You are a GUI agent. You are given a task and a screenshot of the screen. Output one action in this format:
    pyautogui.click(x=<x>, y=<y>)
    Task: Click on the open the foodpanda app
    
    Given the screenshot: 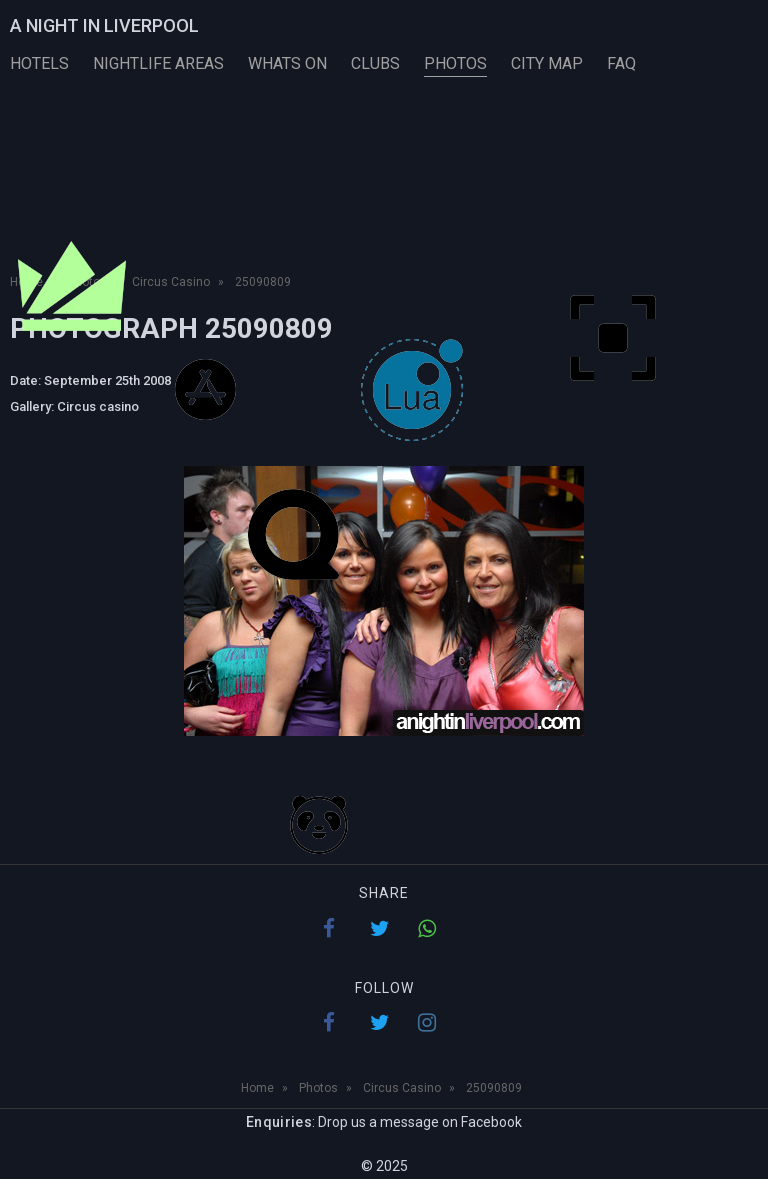 What is the action you would take?
    pyautogui.click(x=319, y=825)
    